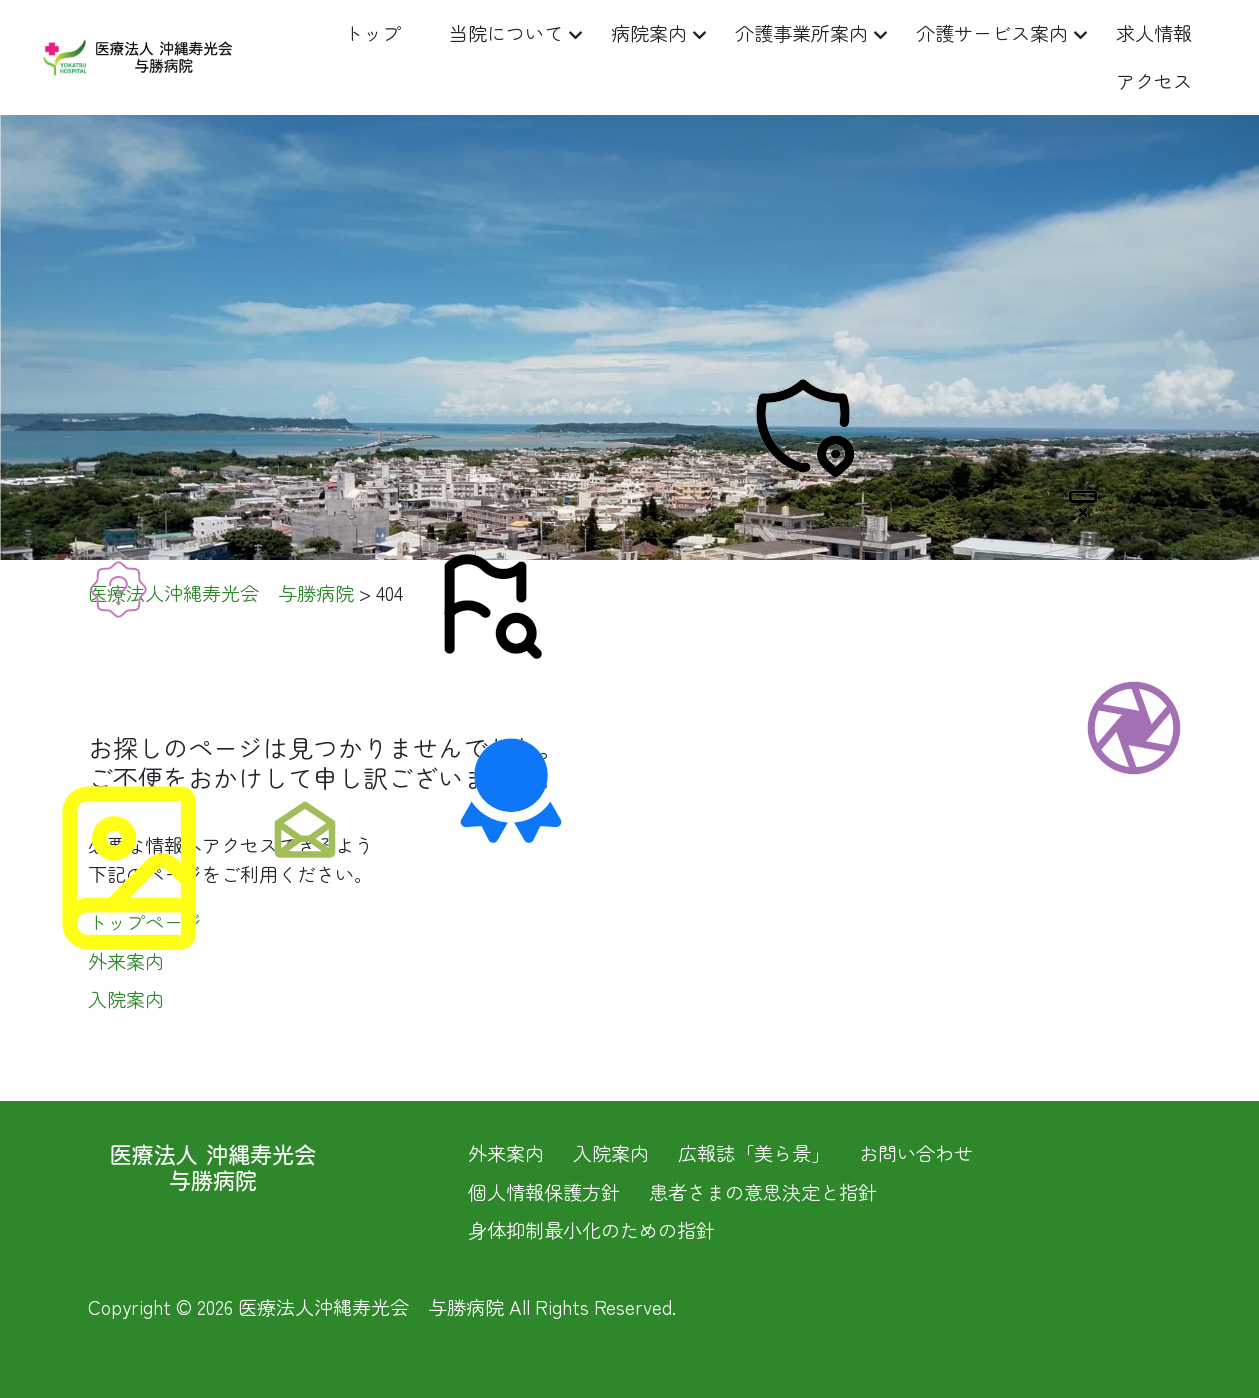 This screenshot has height=1398, width=1259. Describe the element at coordinates (118, 589) in the screenshot. I see `access help or FAQ section` at that location.